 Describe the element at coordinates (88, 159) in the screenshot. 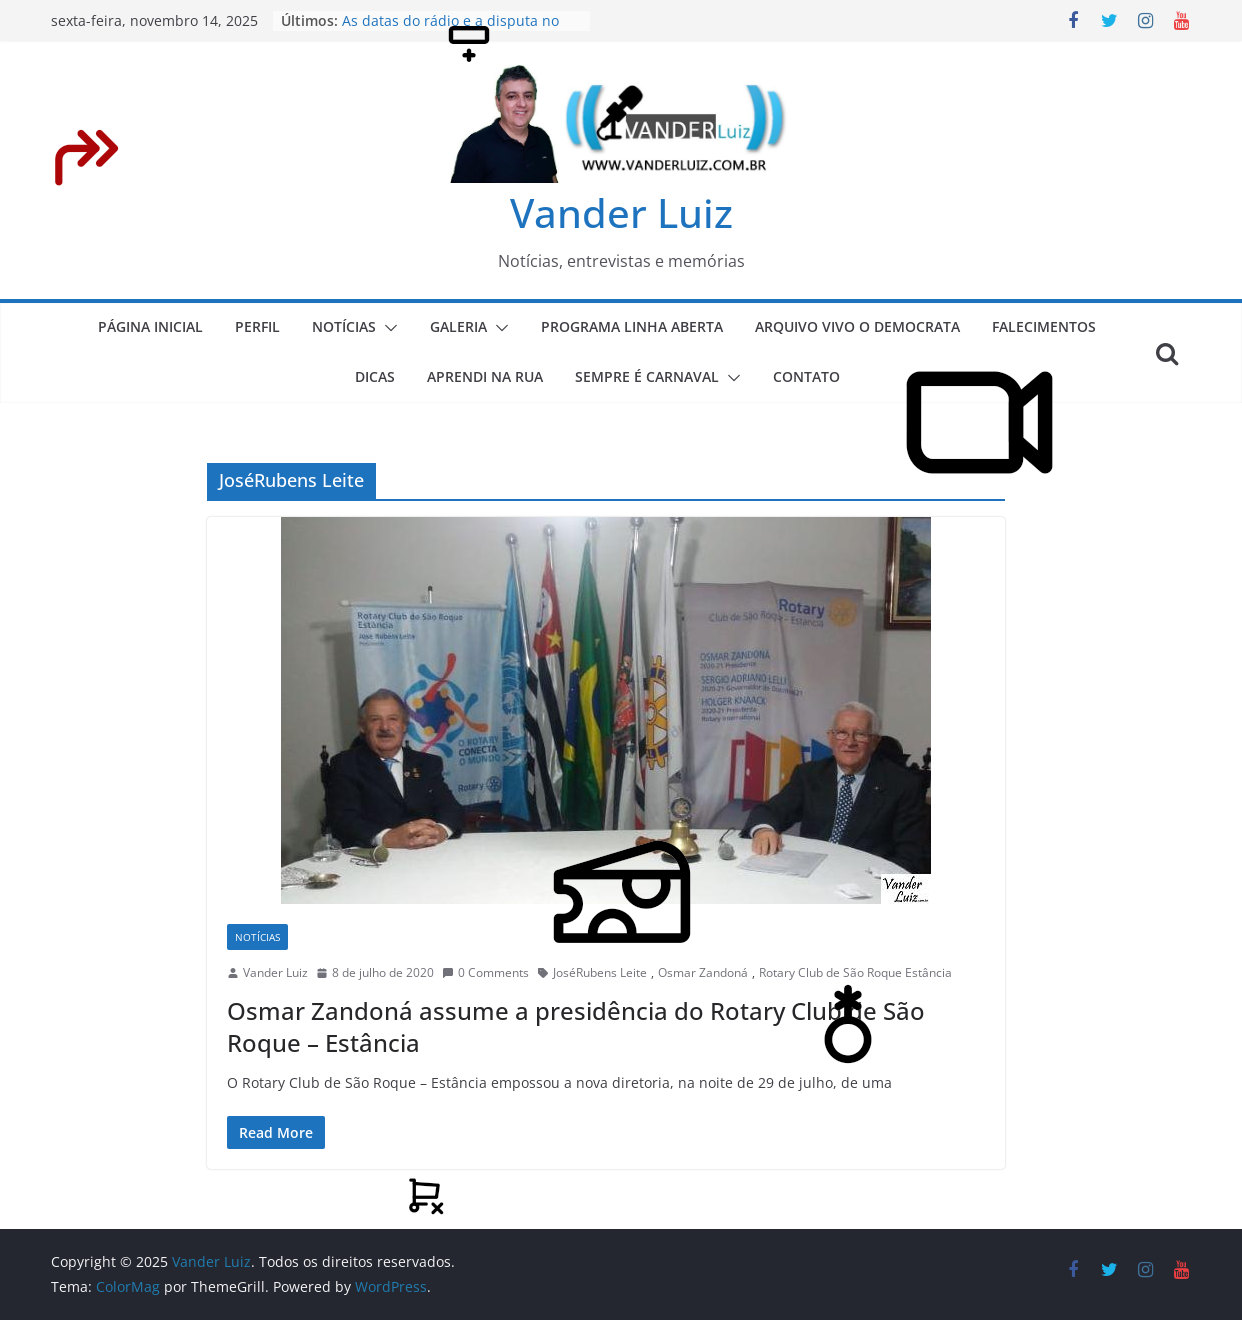

I see `forward message to multiple recipients` at that location.